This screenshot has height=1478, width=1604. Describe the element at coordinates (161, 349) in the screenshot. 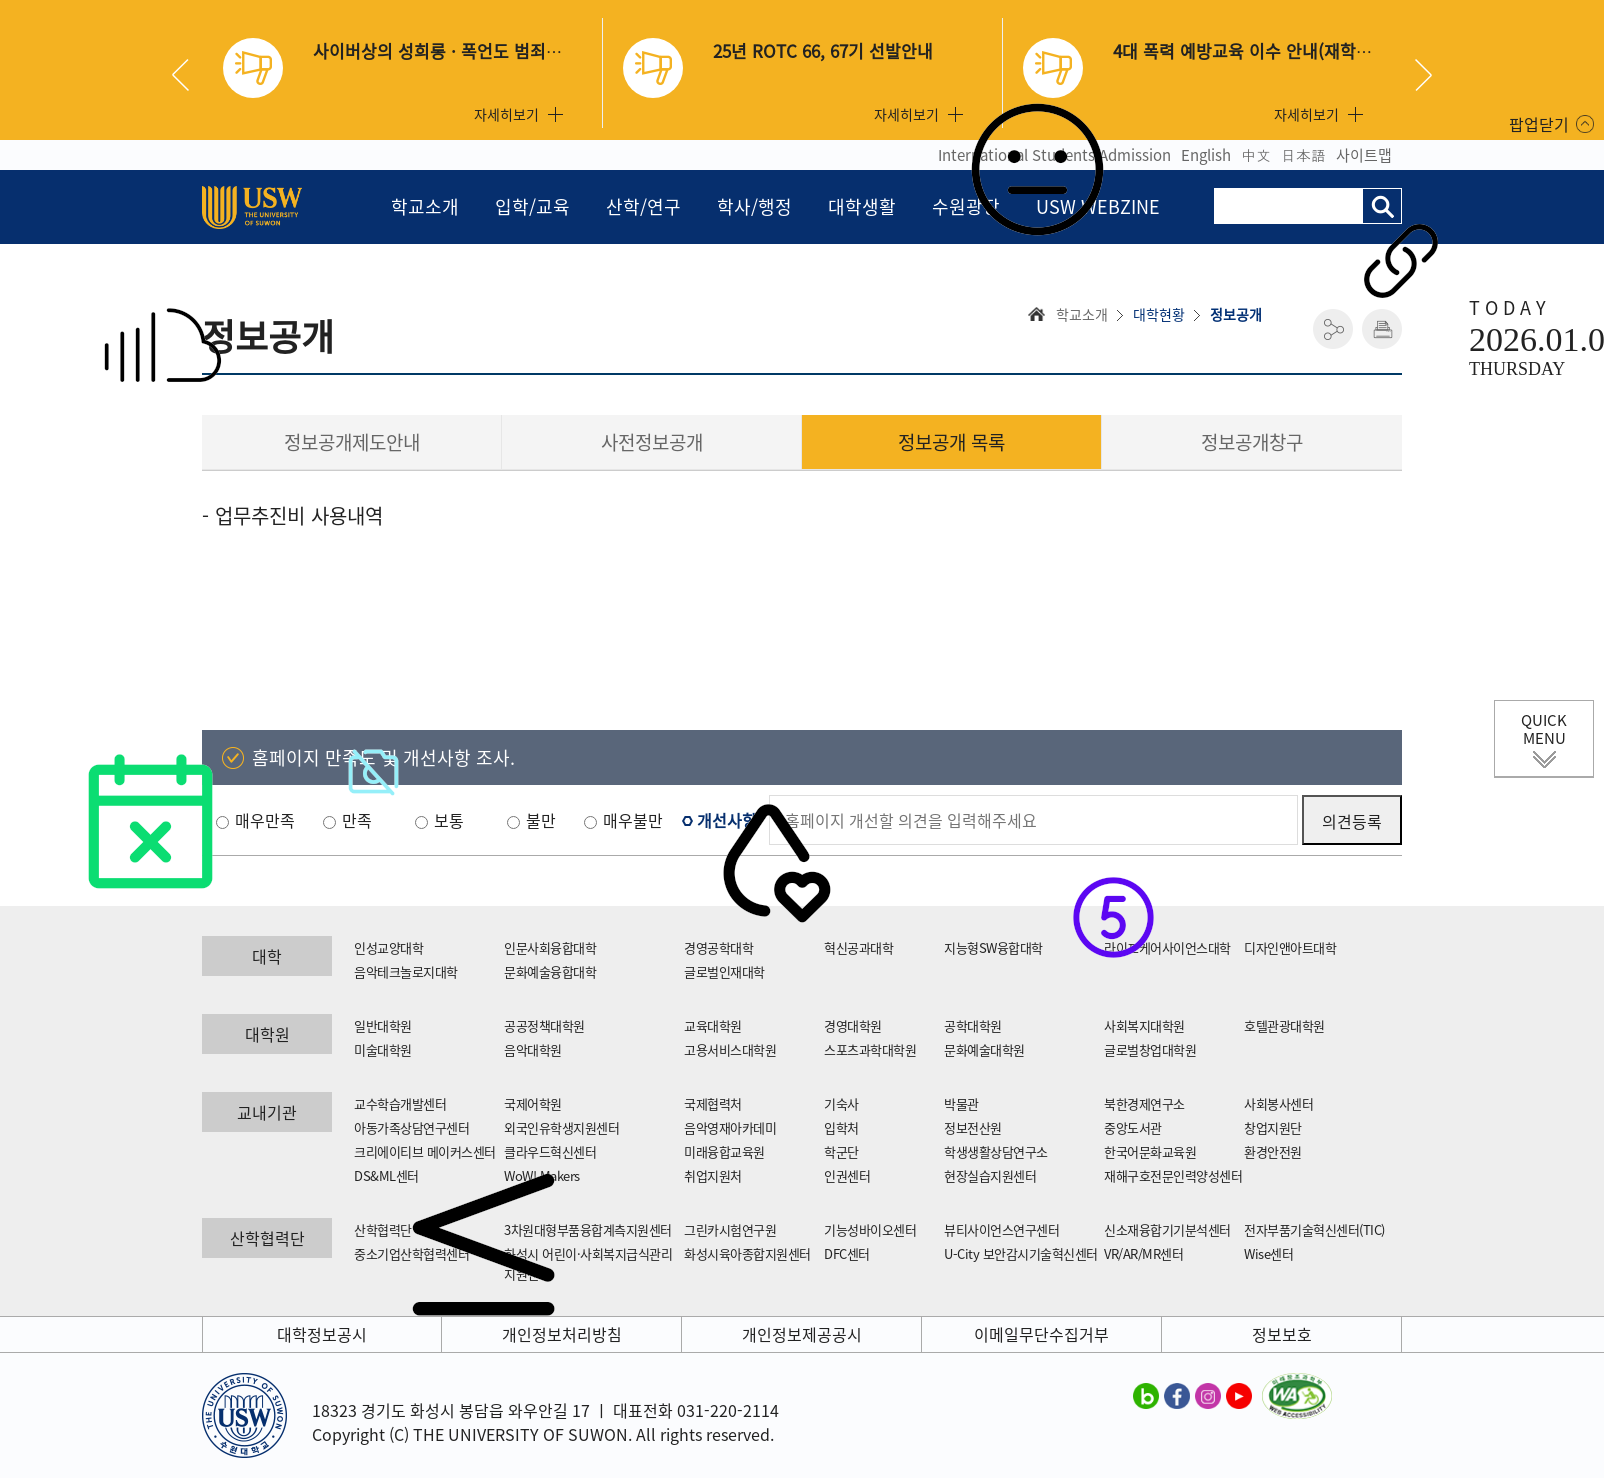

I see `open soundcloud app` at that location.